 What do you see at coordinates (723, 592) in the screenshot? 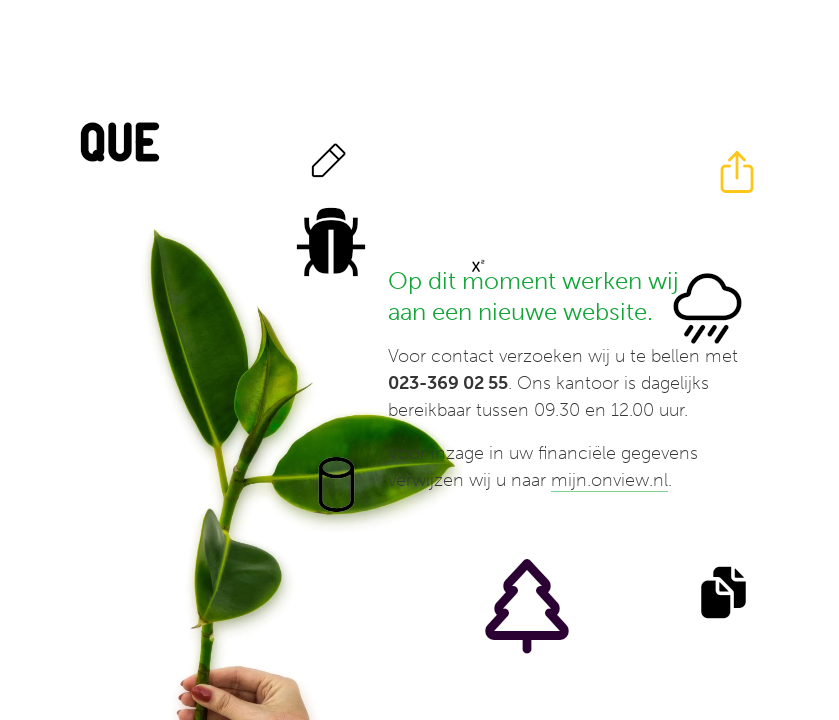
I see `view all documents` at bounding box center [723, 592].